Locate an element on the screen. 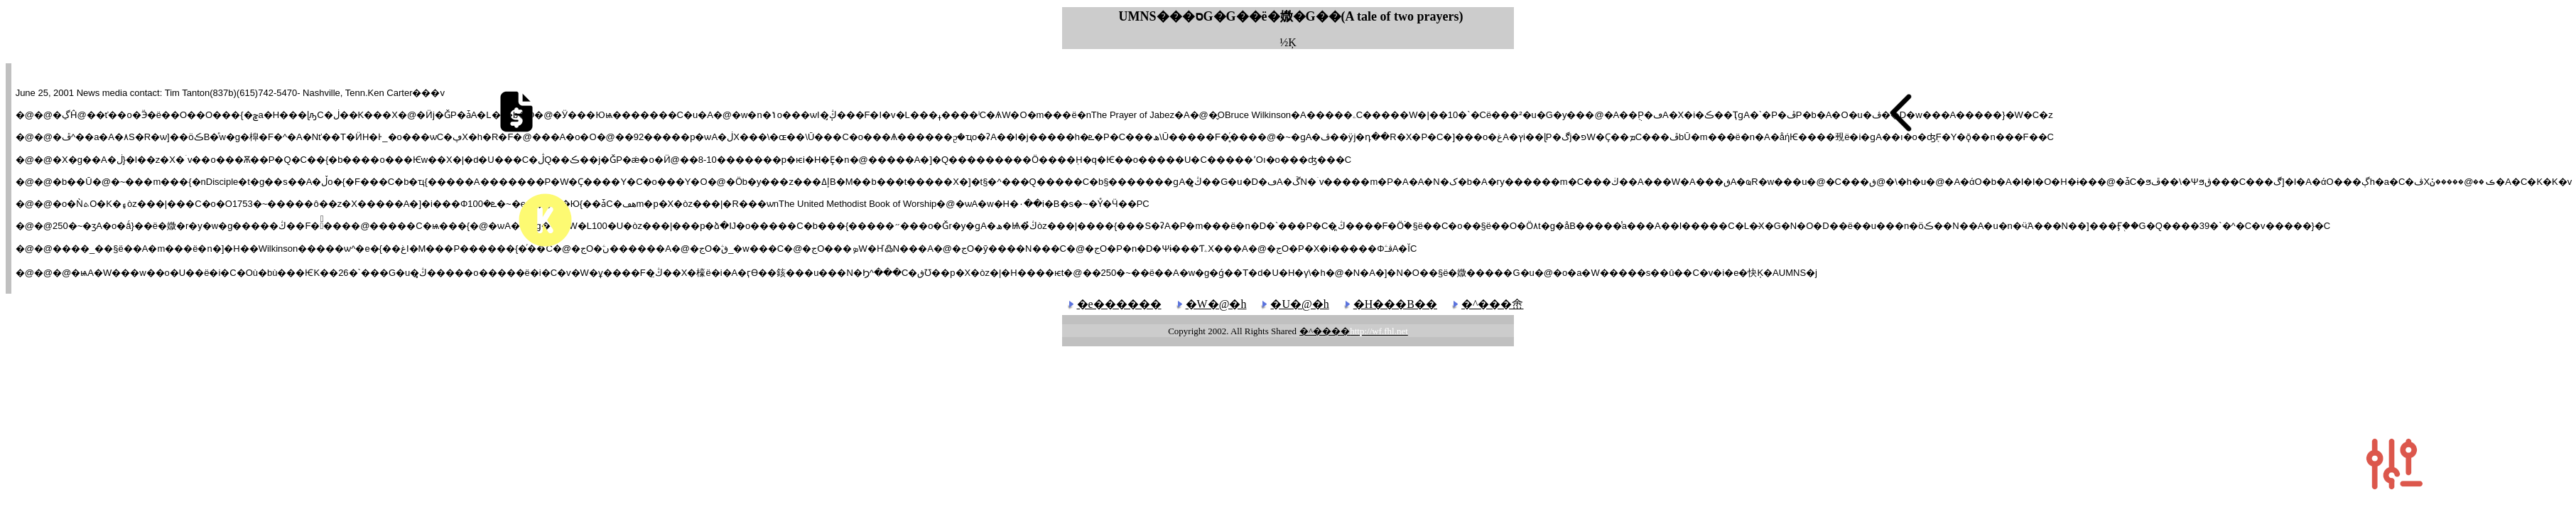 This screenshot has width=2576, height=512. remove a filter or adjustment setting is located at coordinates (2391, 464).